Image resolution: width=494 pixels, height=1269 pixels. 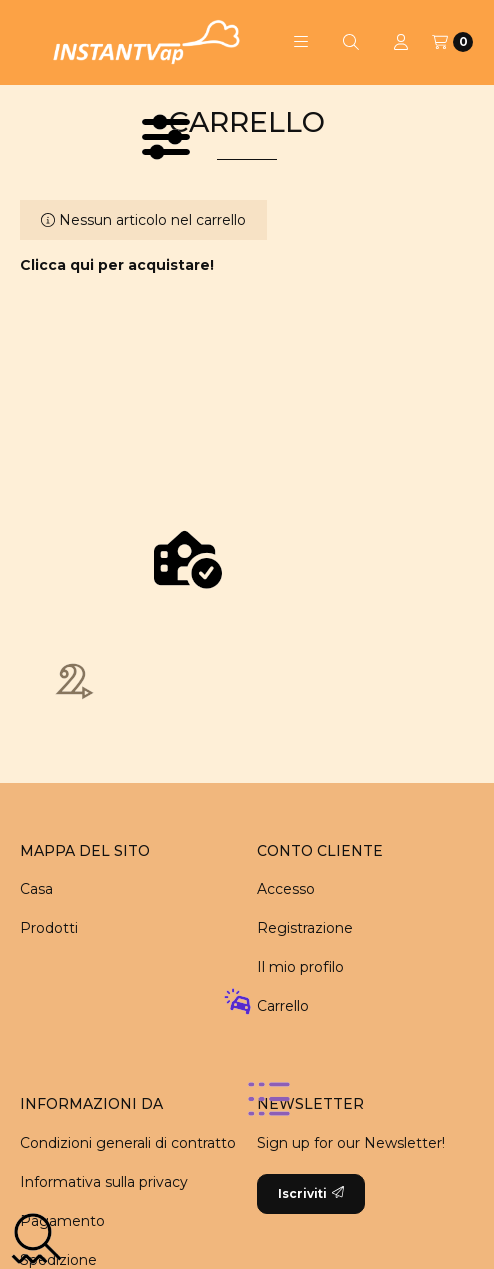 What do you see at coordinates (269, 1099) in the screenshot?
I see `view activity logs or history` at bounding box center [269, 1099].